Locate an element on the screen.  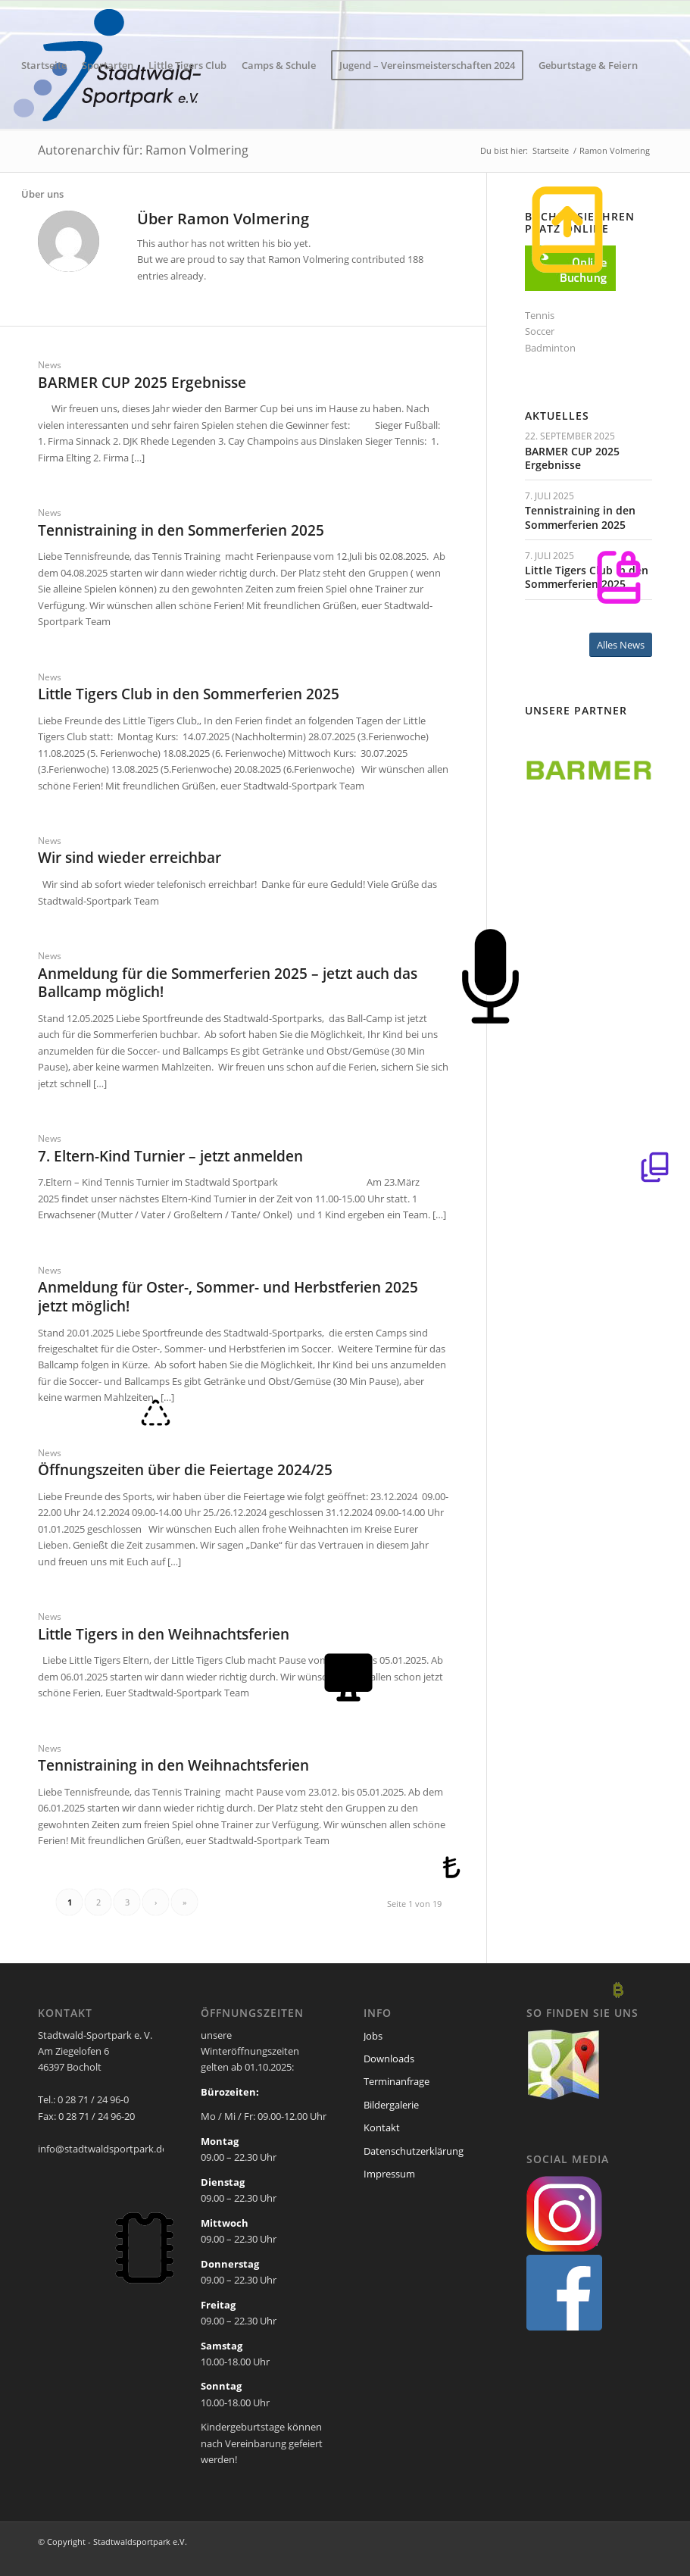
view bitcoin balance or wallet is located at coordinates (618, 1990).